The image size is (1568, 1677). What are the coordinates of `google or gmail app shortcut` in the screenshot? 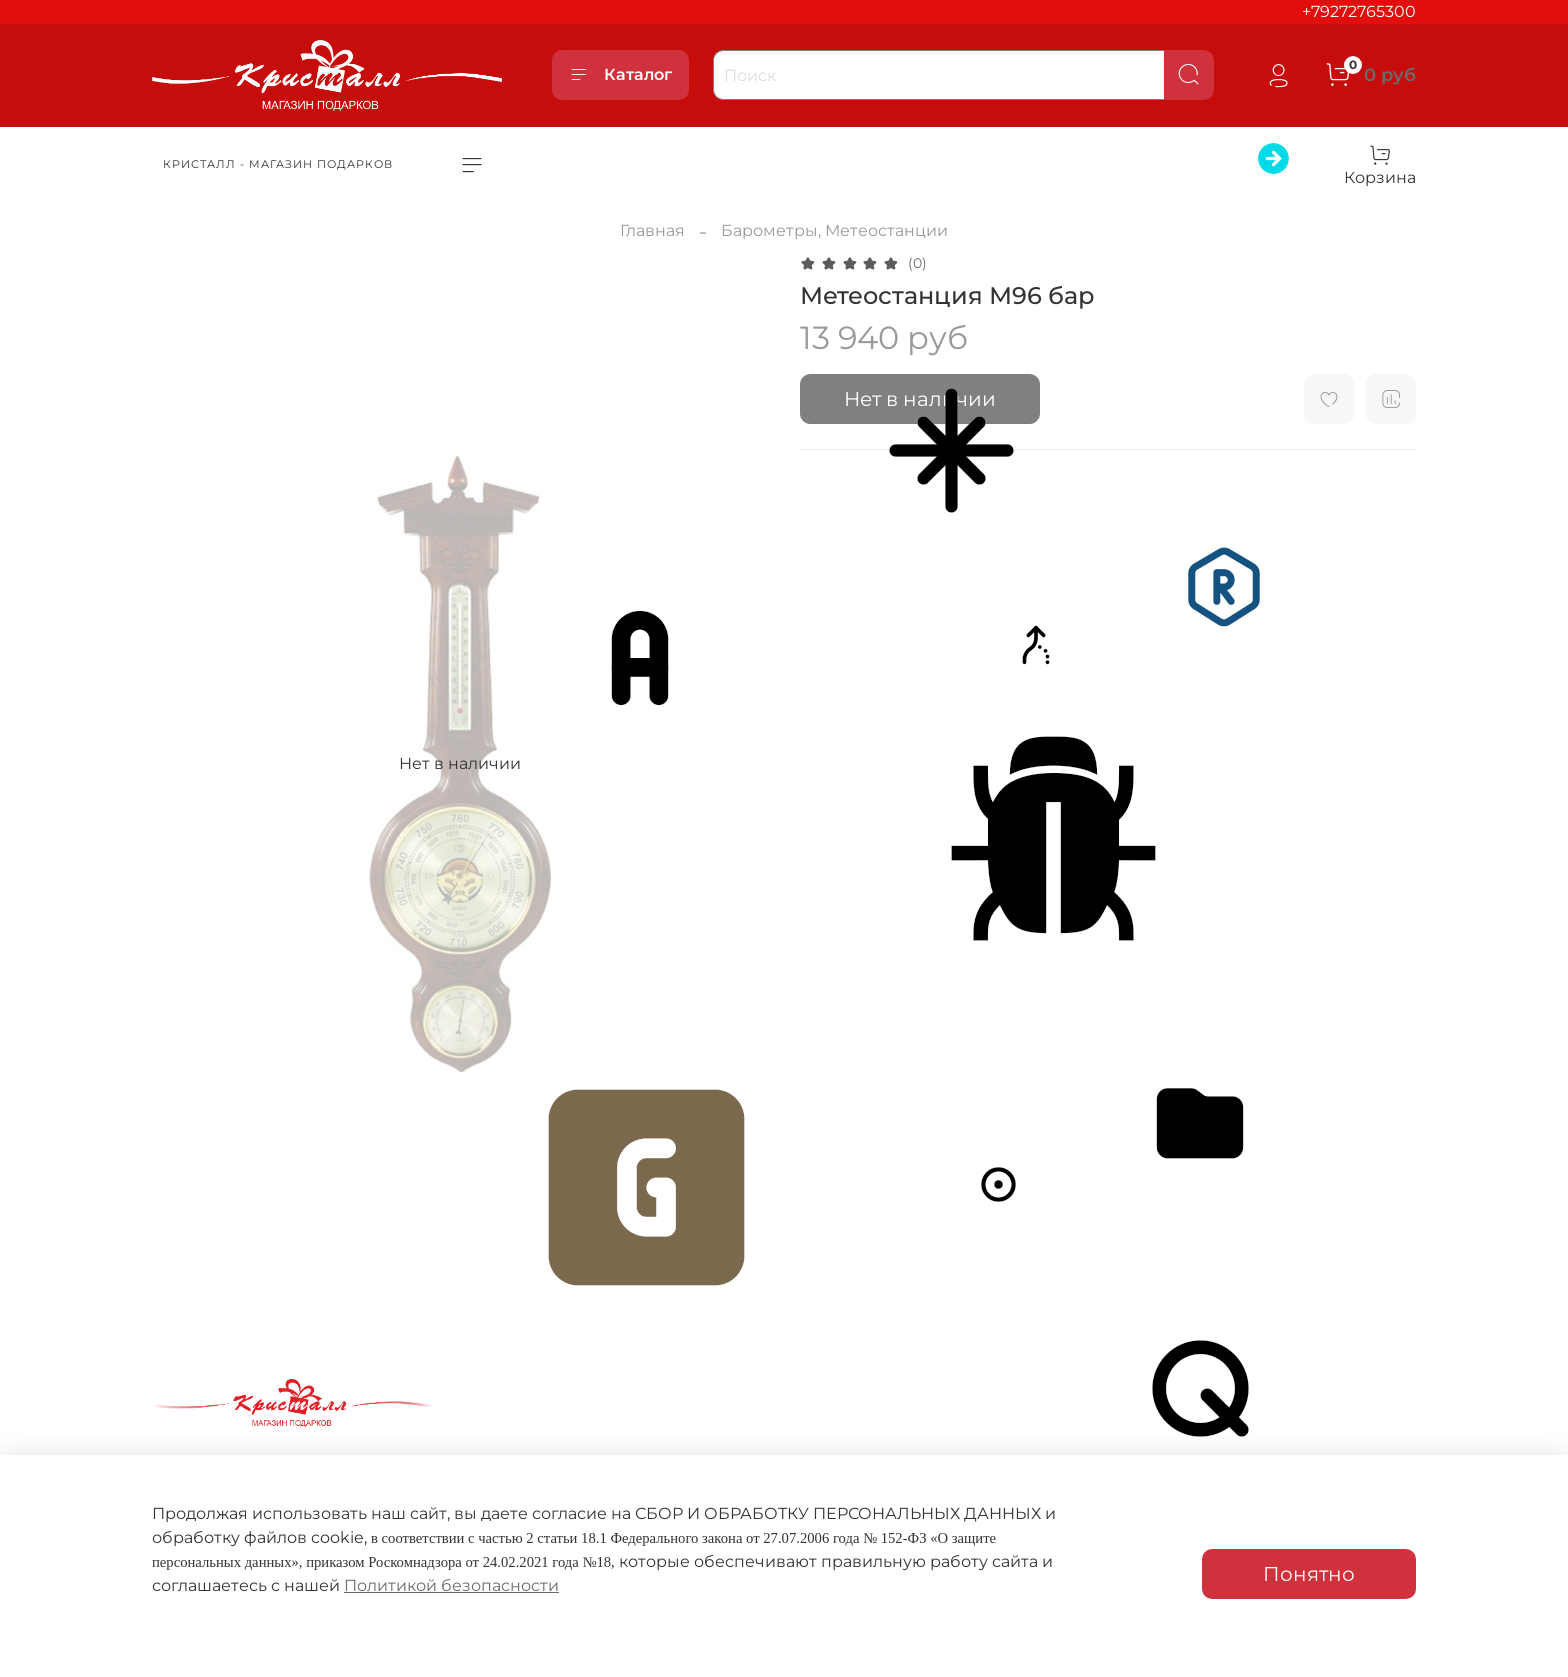 It's located at (646, 1187).